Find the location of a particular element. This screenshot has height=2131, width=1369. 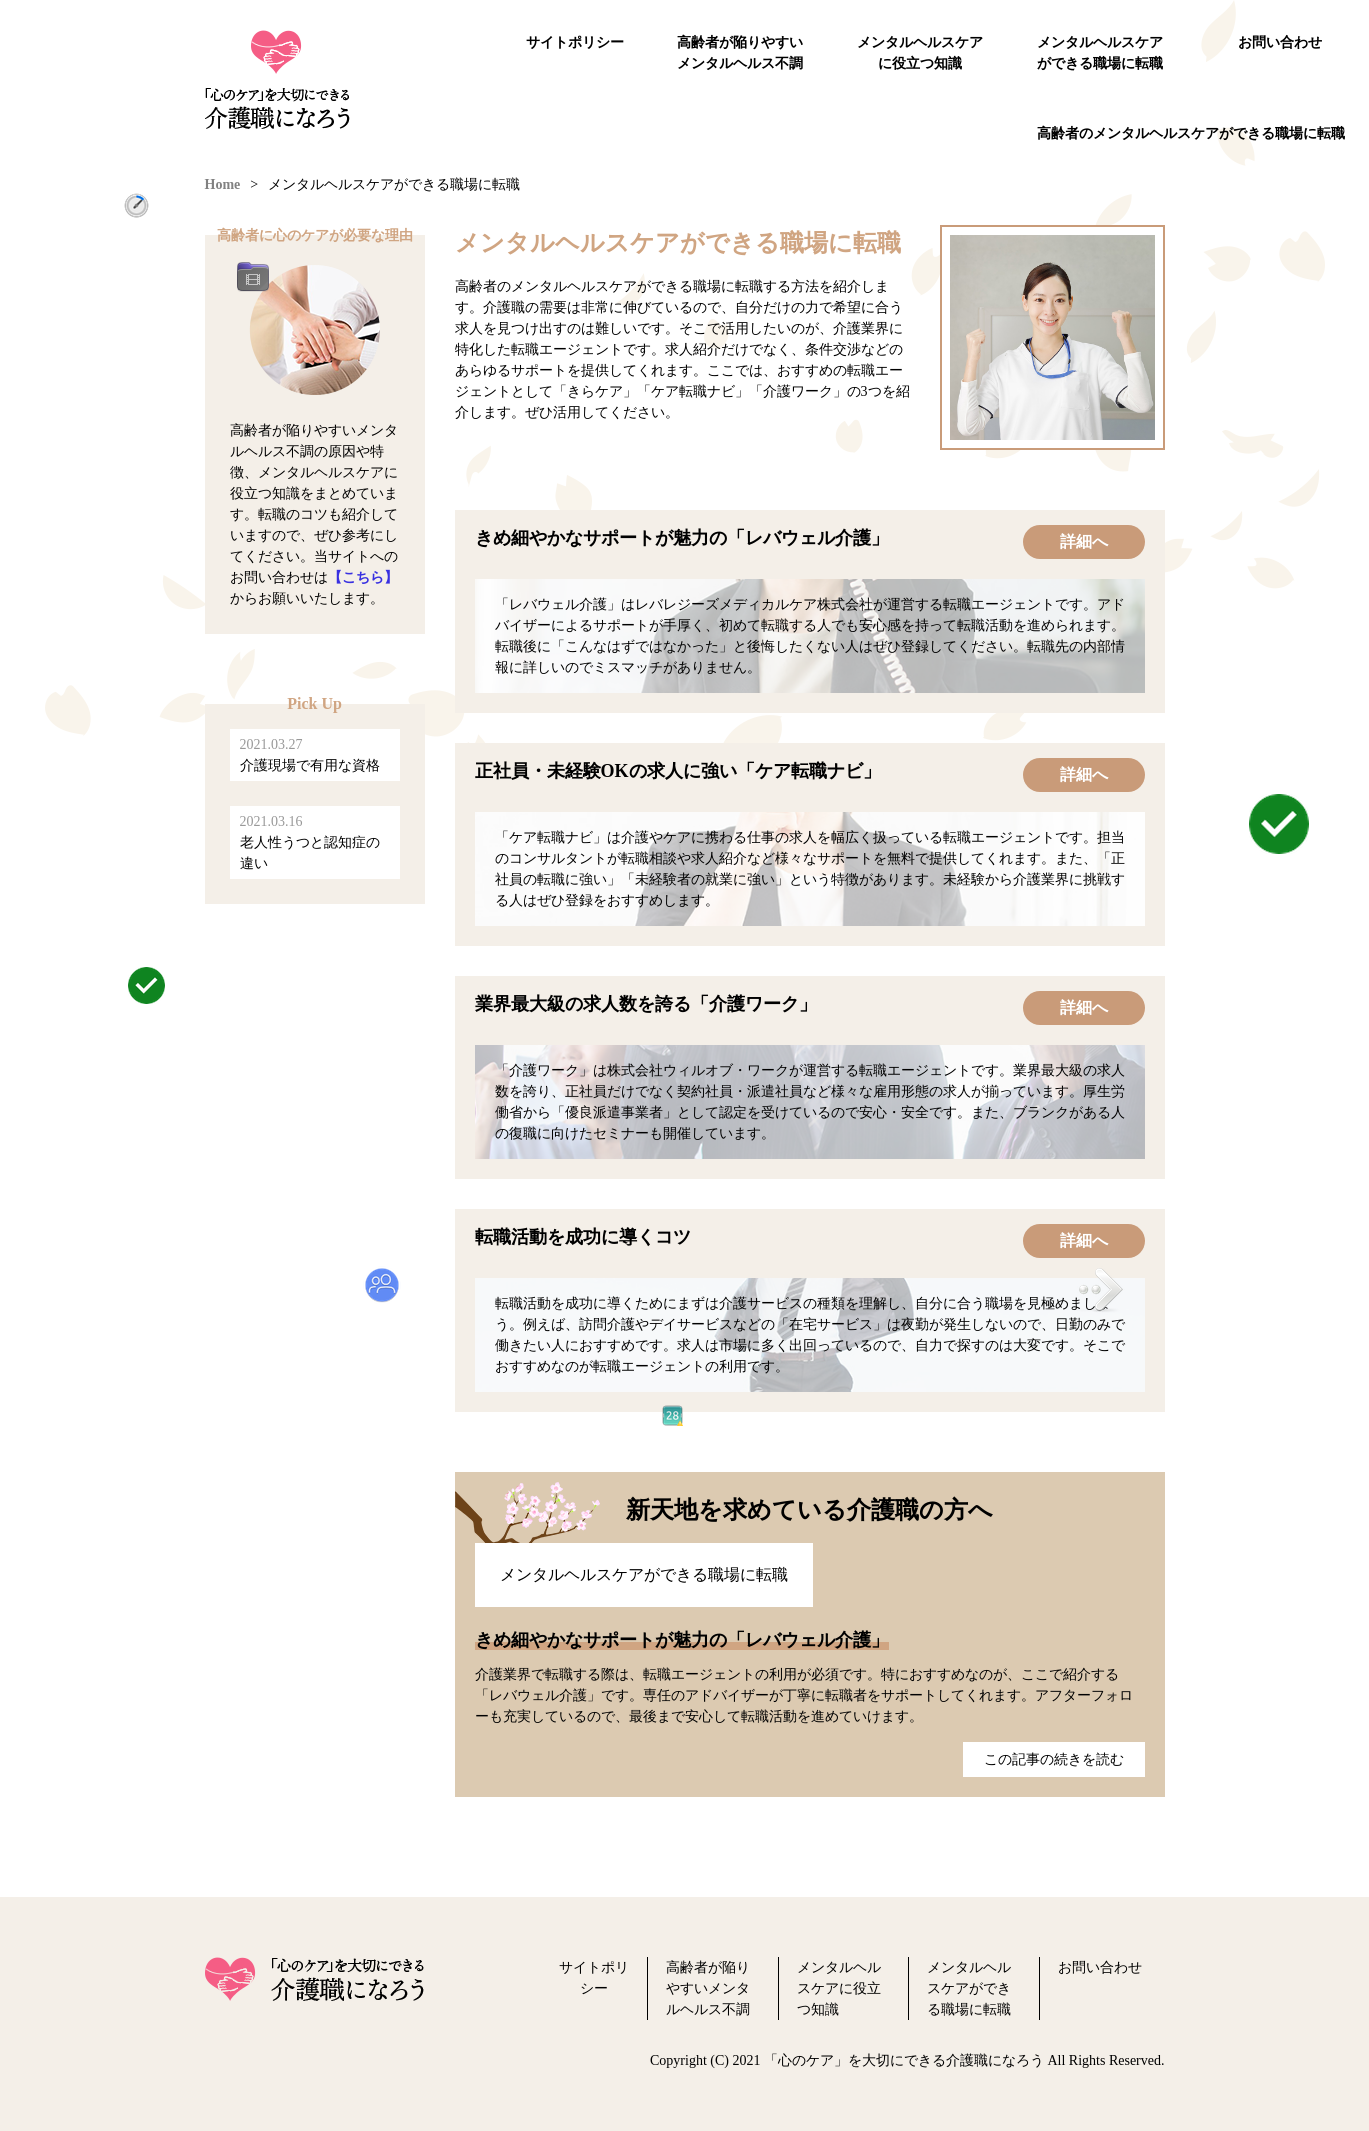

confirm or accept an action is located at coordinates (146, 985).